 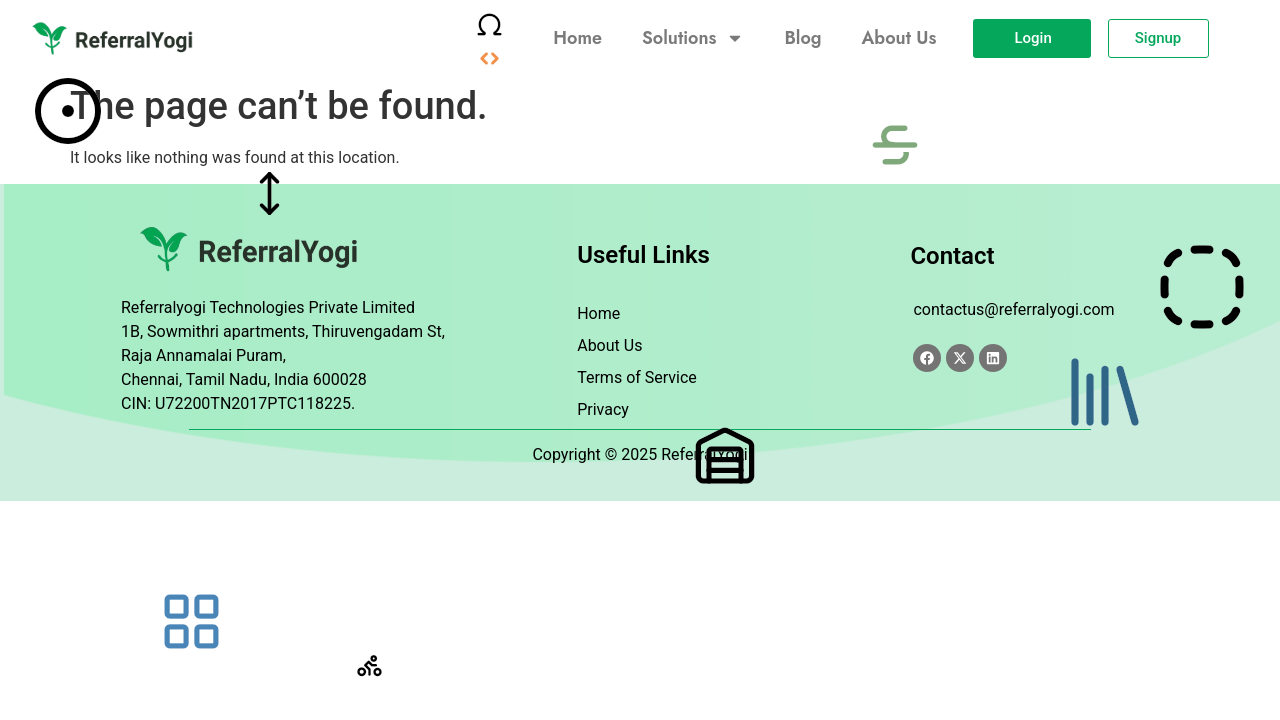 I want to click on select this option from a list, so click(x=68, y=111).